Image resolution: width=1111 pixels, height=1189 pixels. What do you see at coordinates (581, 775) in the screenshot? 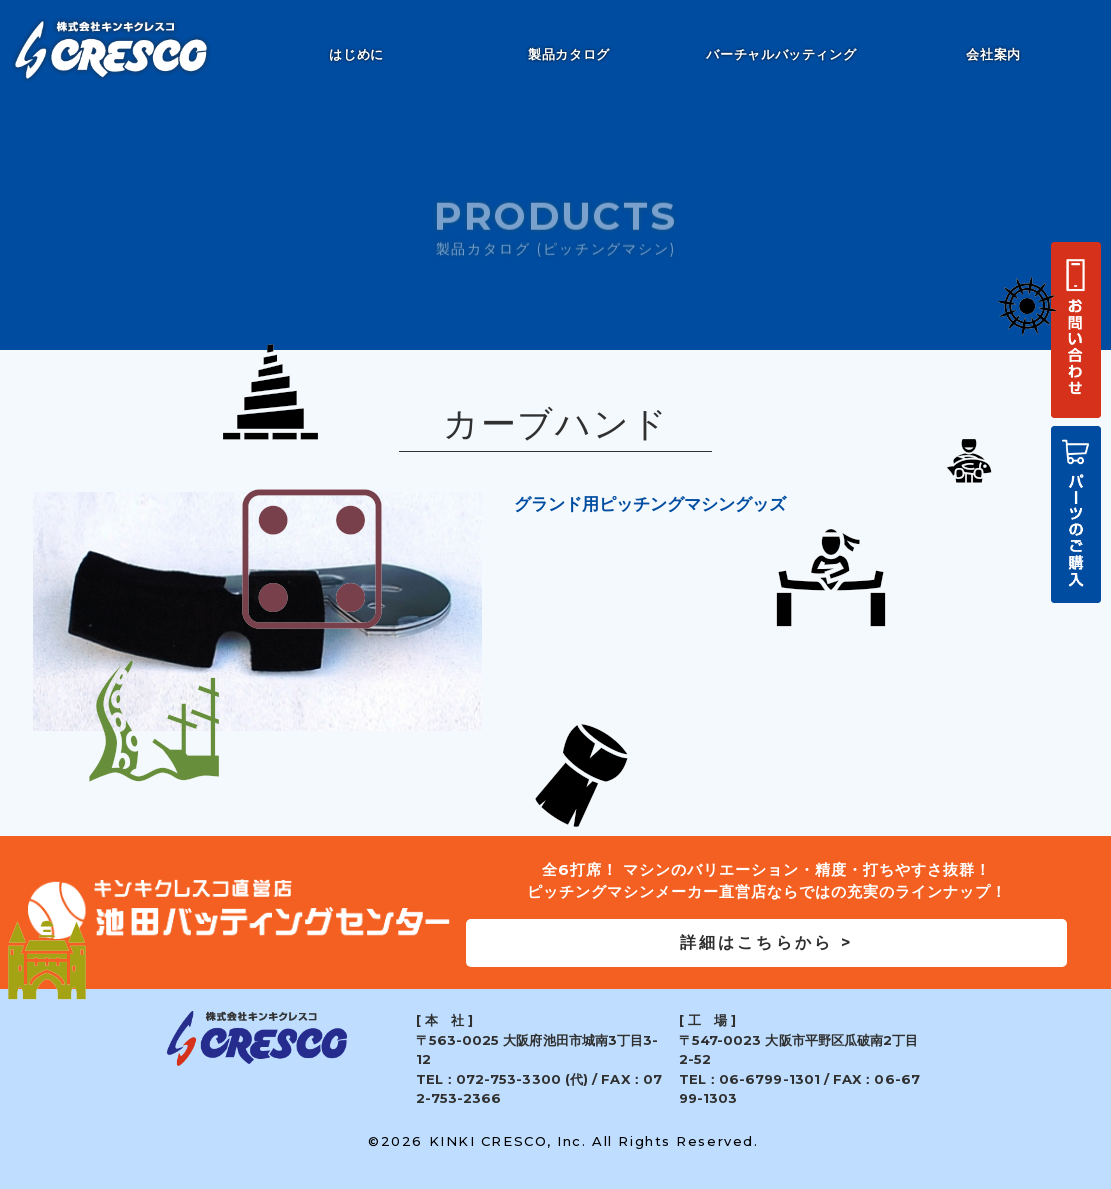
I see `celebrate an achievement or milestone` at bounding box center [581, 775].